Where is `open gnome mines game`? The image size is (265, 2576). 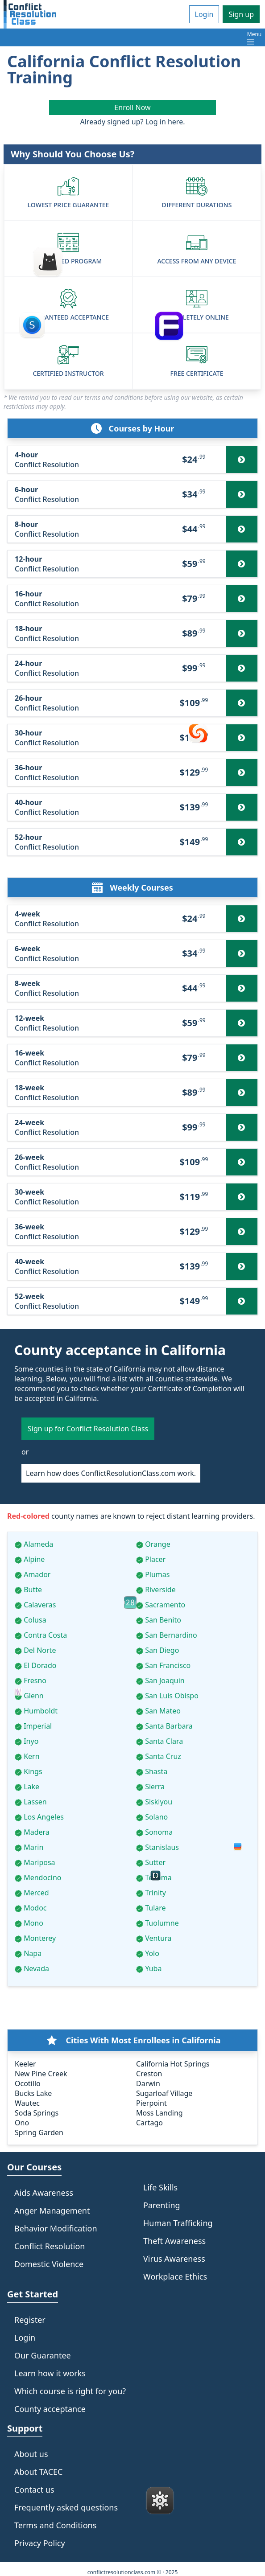
open gnome mines game is located at coordinates (160, 2500).